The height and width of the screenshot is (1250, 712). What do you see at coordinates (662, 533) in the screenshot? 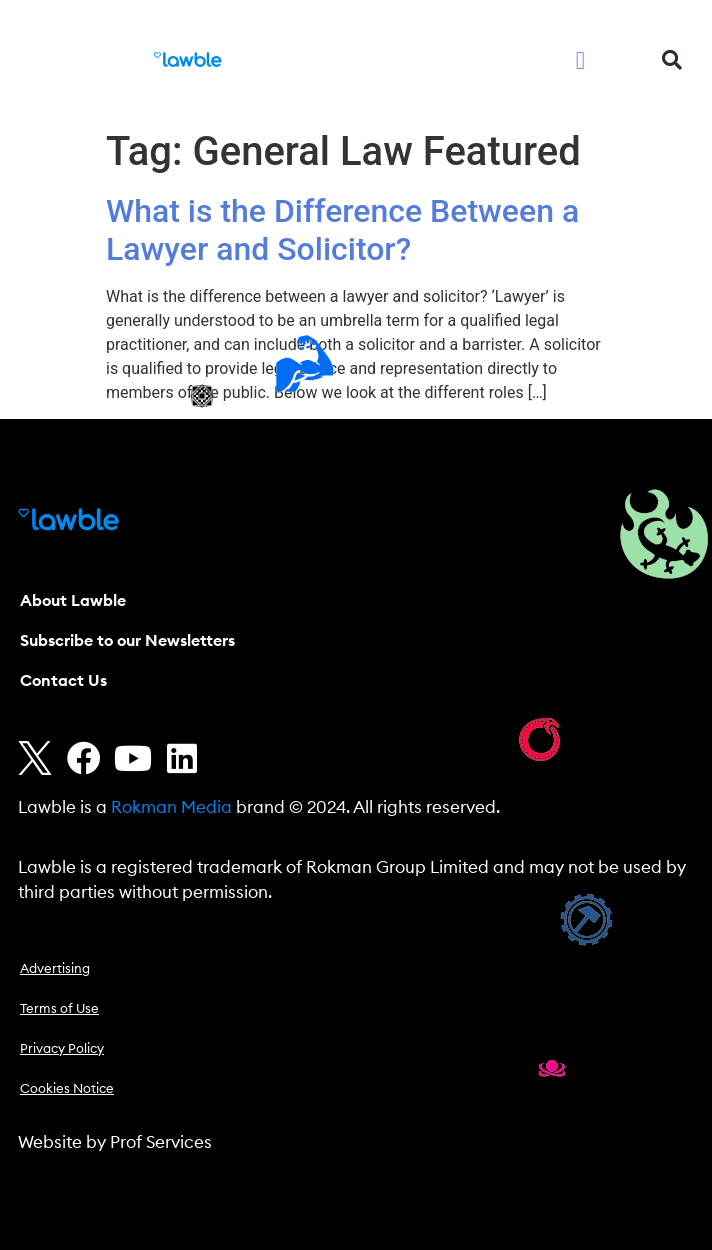
I see `fire element or flame-type creature in a game` at bounding box center [662, 533].